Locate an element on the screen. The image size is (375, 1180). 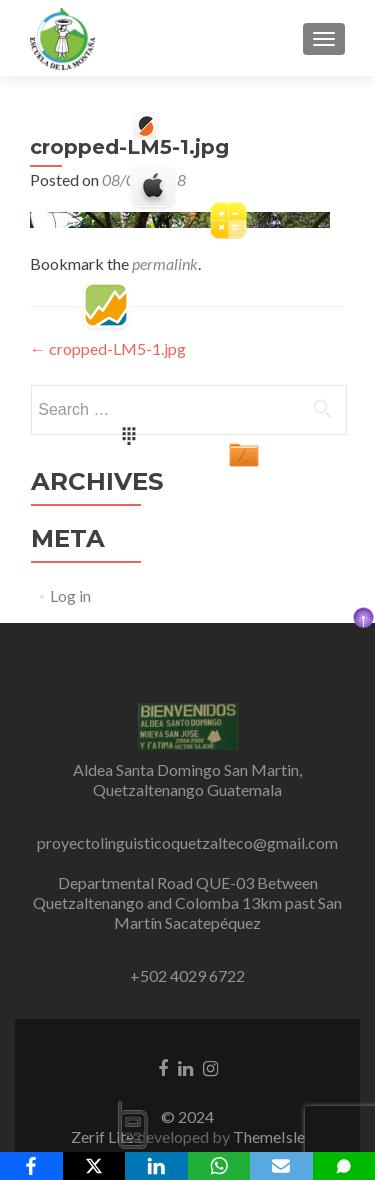
open the podcasts app is located at coordinates (363, 617).